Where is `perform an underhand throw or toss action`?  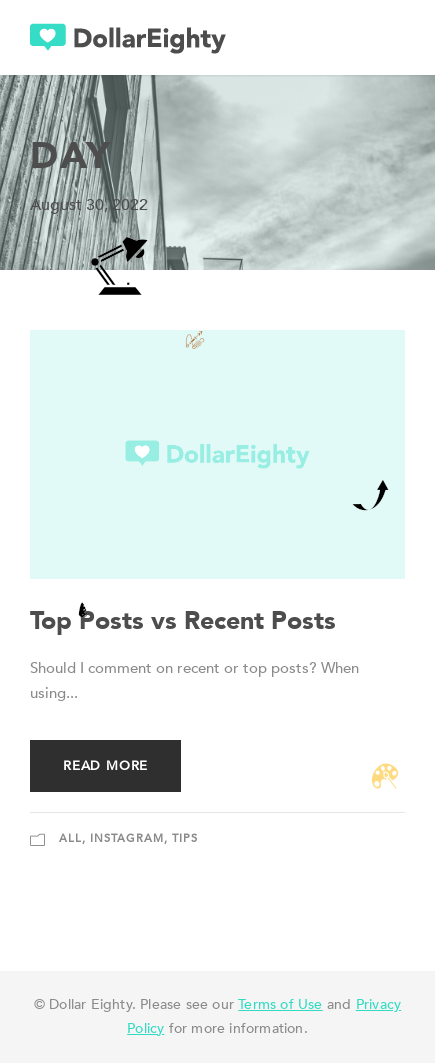 perform an underhand throw or toss action is located at coordinates (370, 495).